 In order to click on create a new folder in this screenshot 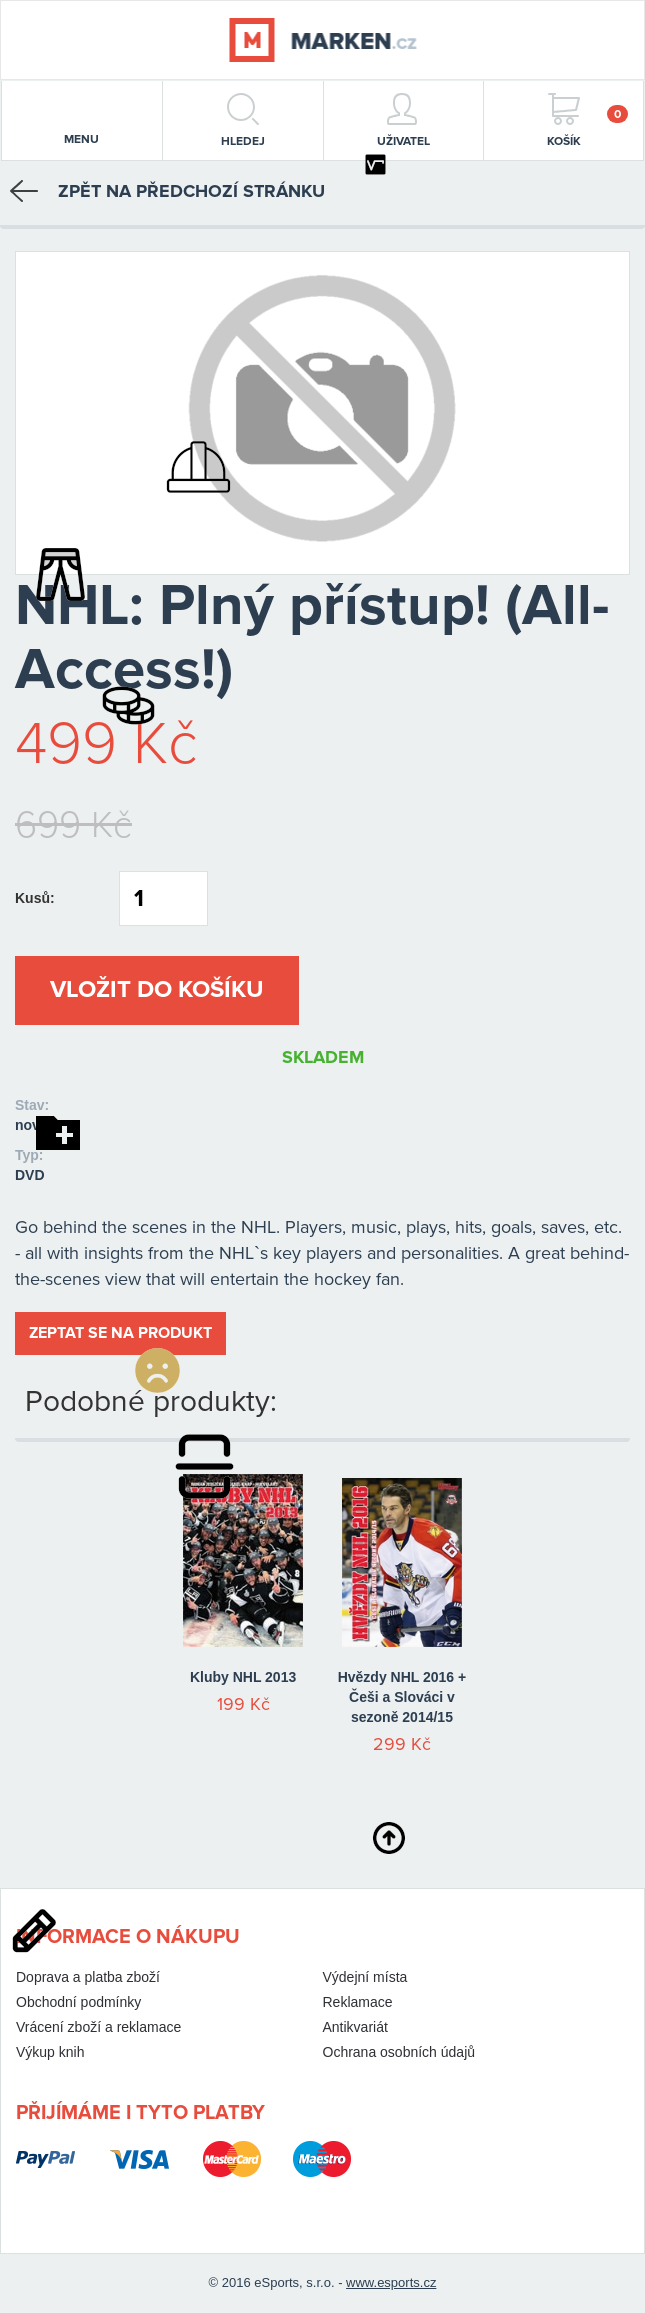, I will do `click(58, 1133)`.